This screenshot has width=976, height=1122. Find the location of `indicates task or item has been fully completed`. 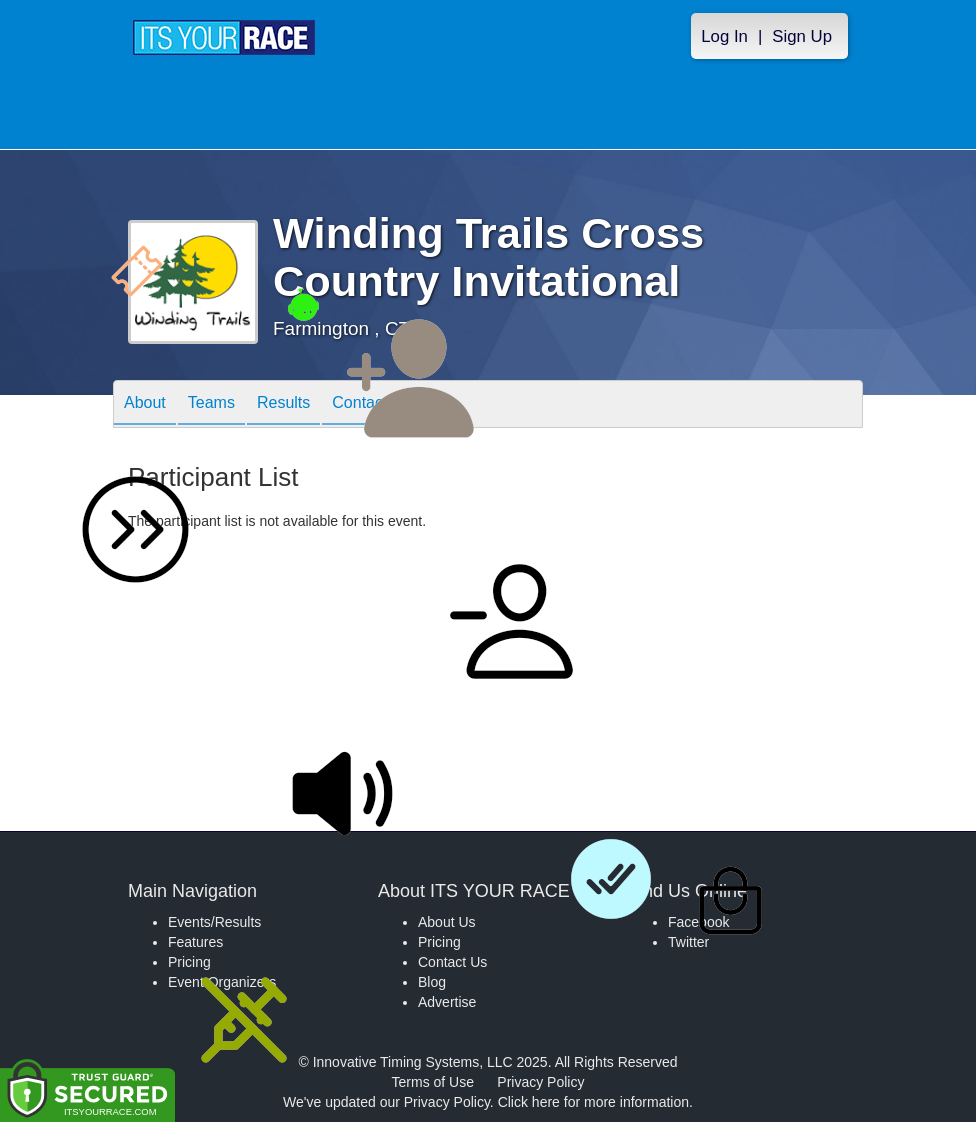

indicates task or item has been fully completed is located at coordinates (611, 879).